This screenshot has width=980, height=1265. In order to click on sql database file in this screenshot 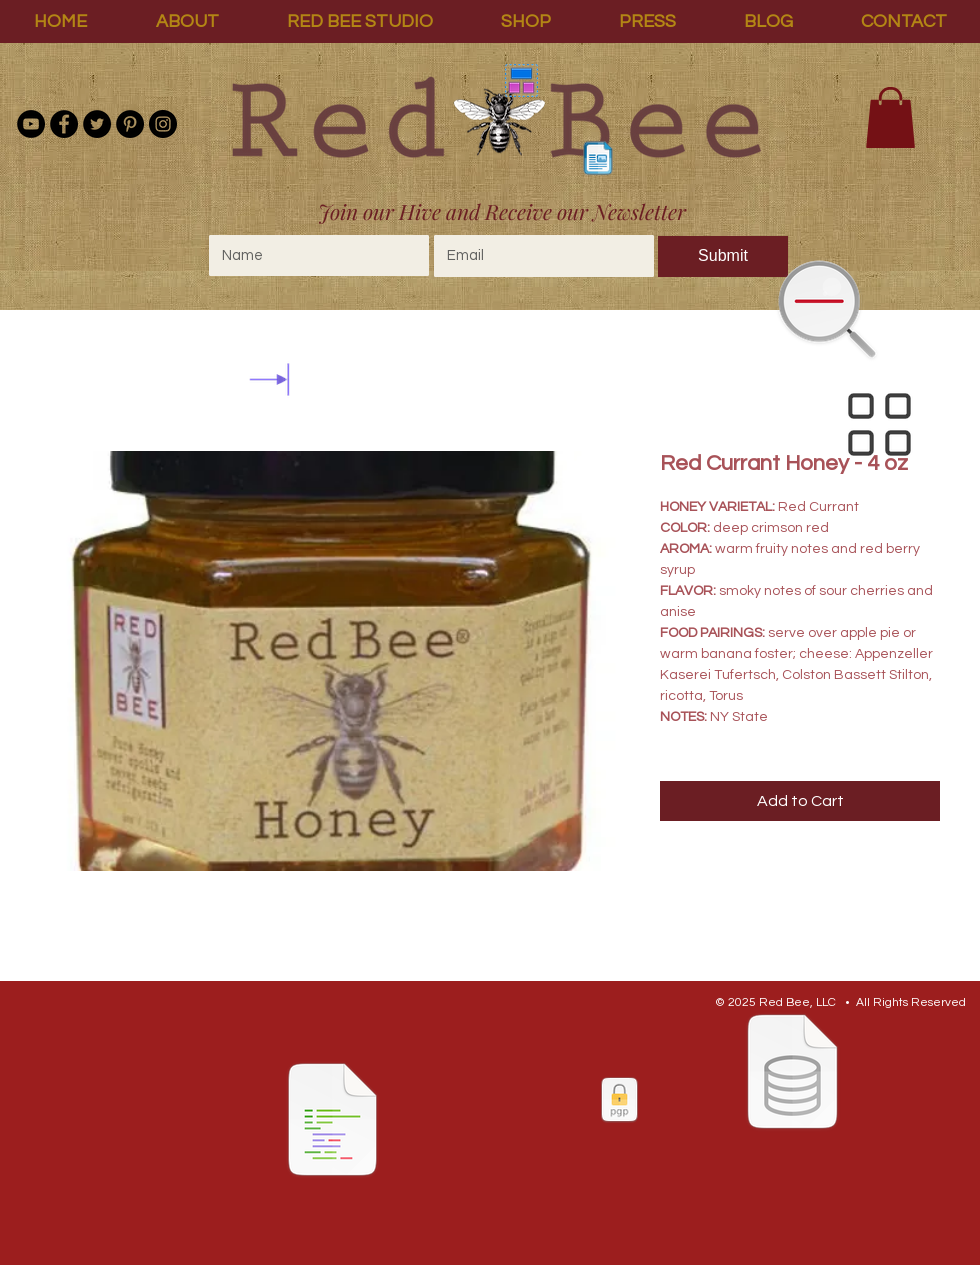, I will do `click(792, 1071)`.